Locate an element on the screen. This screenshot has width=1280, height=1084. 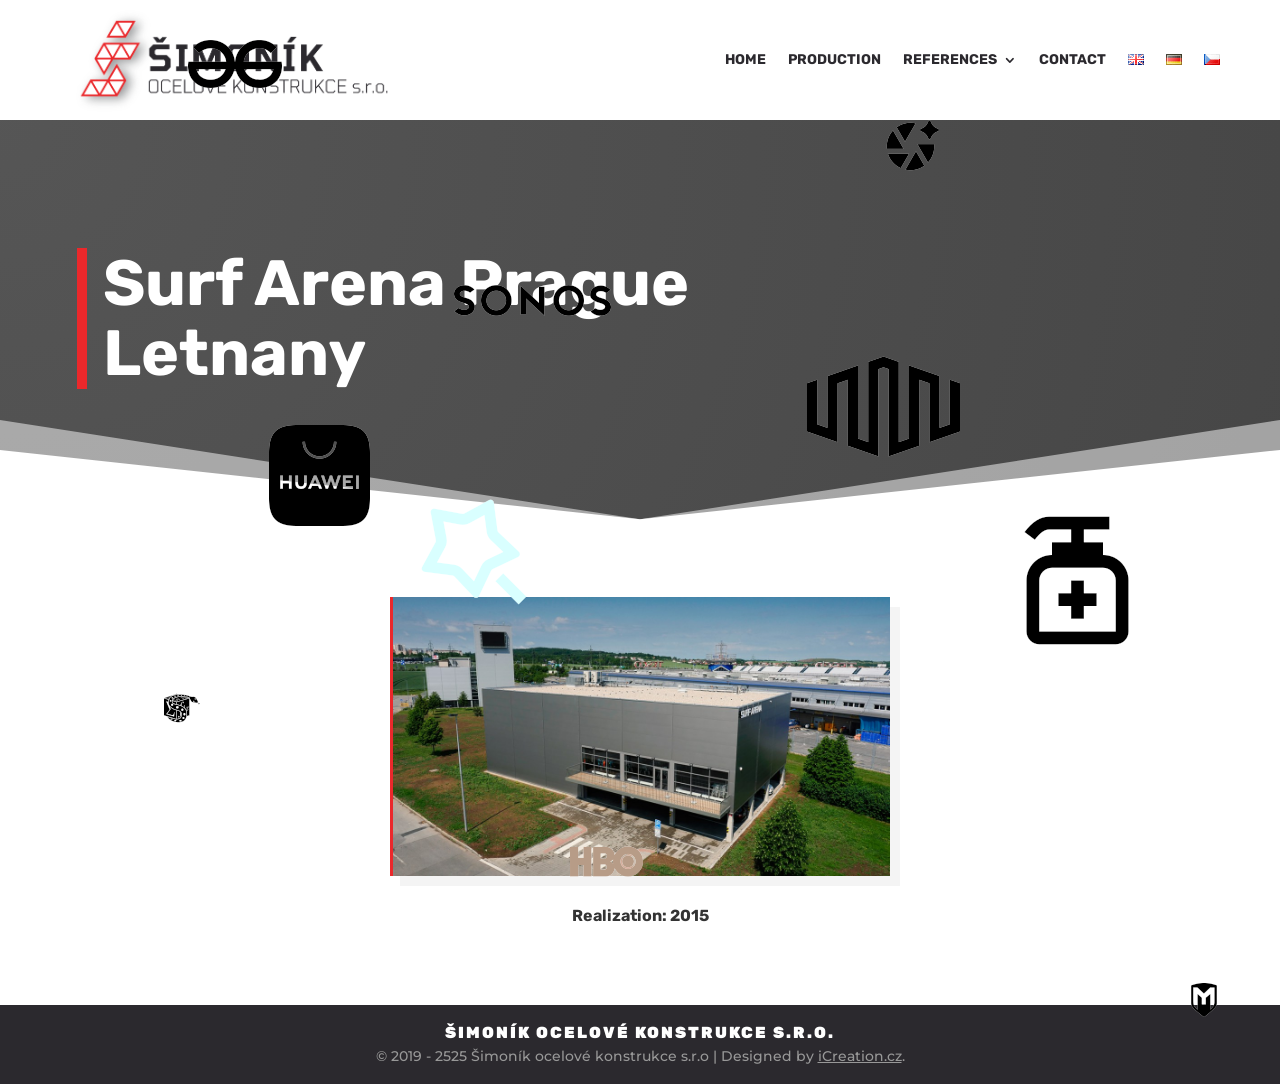
access hand sanitizer station location is located at coordinates (1077, 580).